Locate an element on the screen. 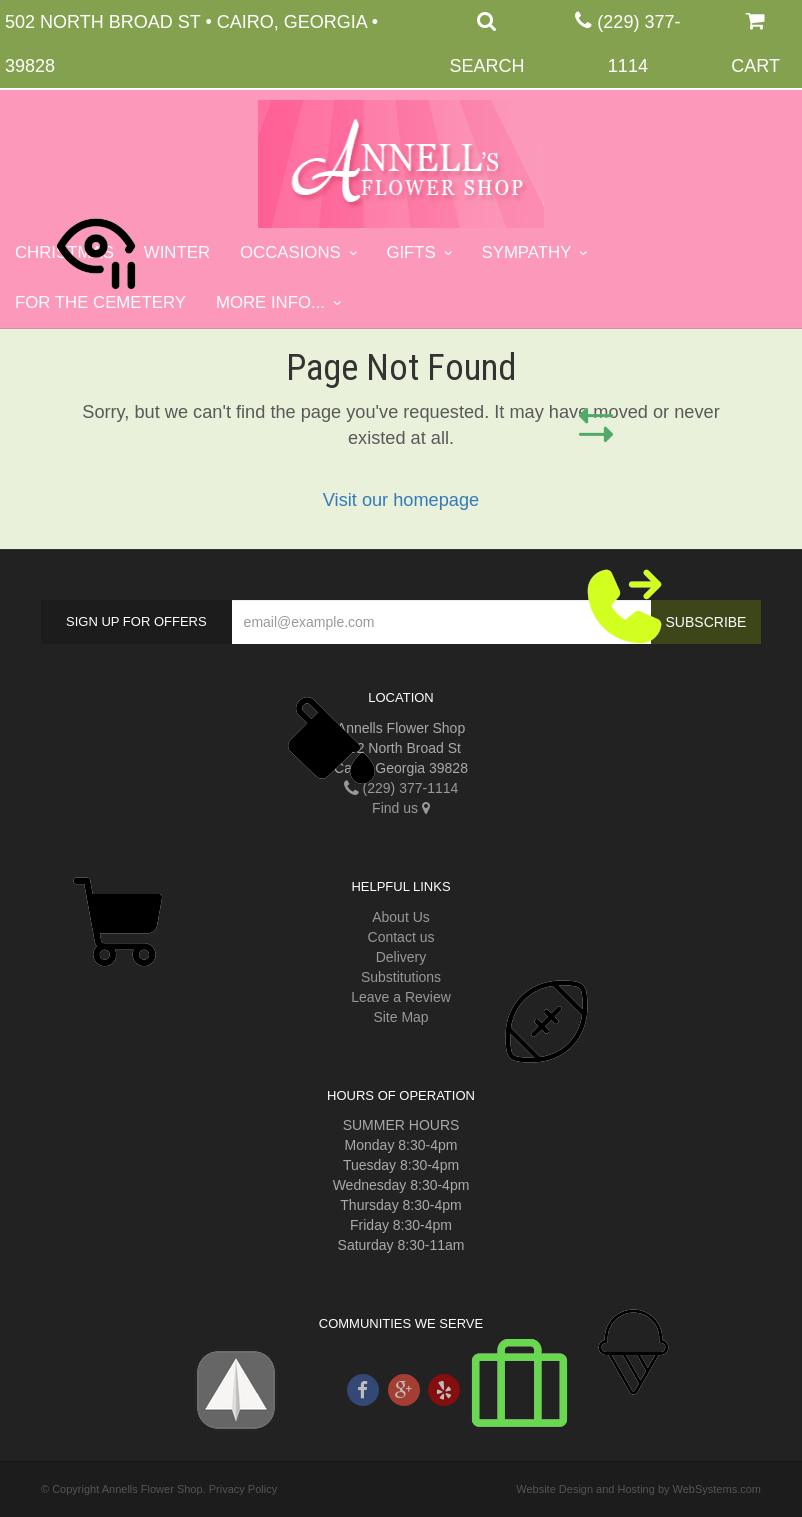 This screenshot has width=802, height=1517. fill an area with color is located at coordinates (331, 740).